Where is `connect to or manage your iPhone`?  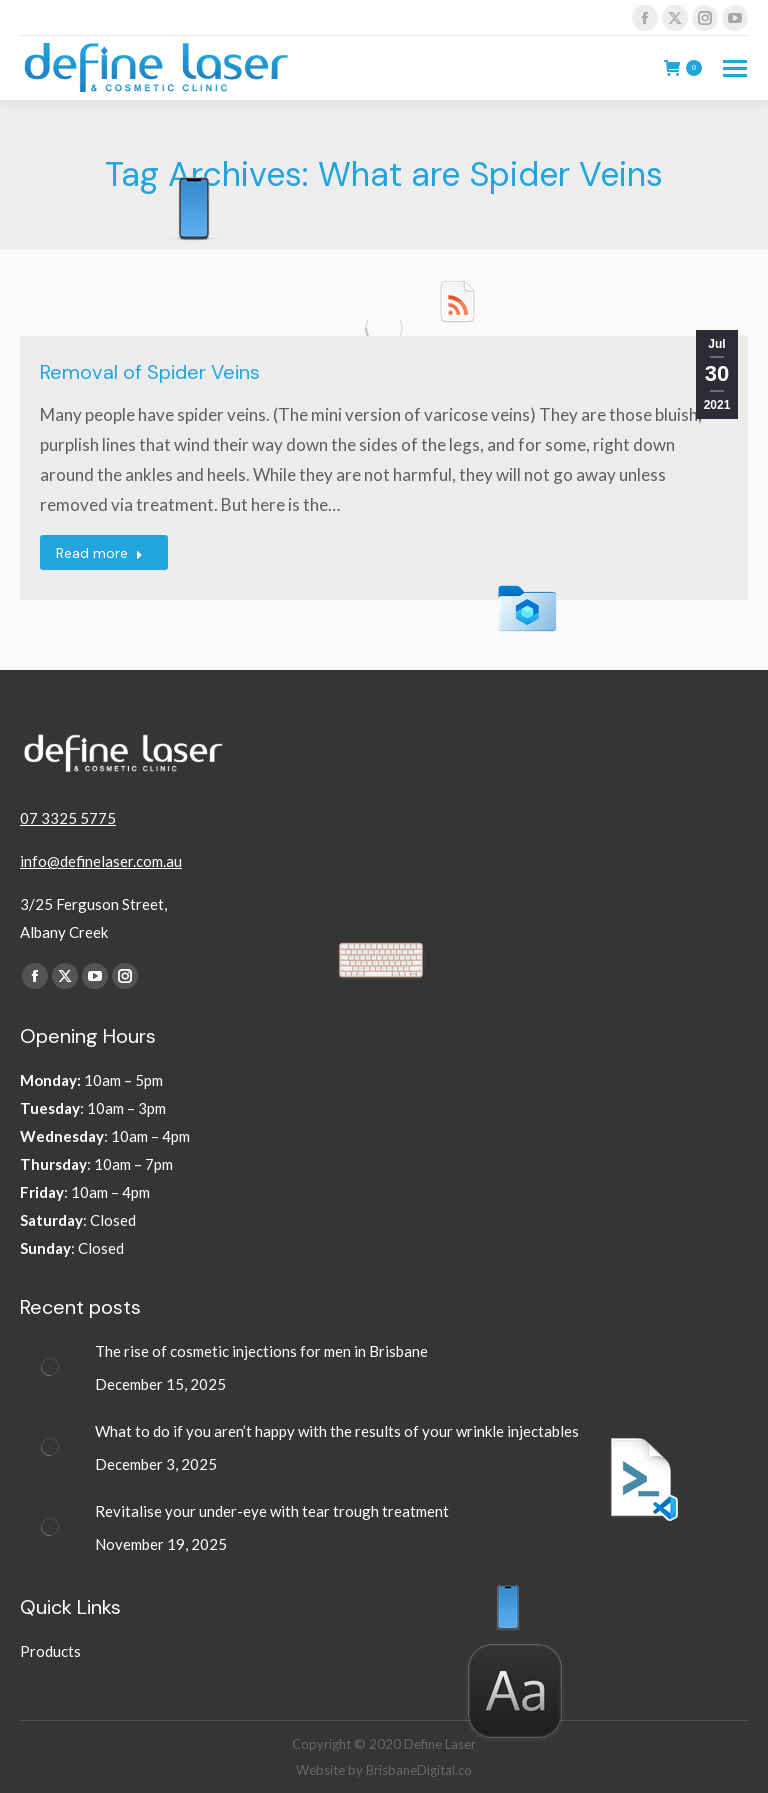
connect to or manage your iPhone is located at coordinates (194, 209).